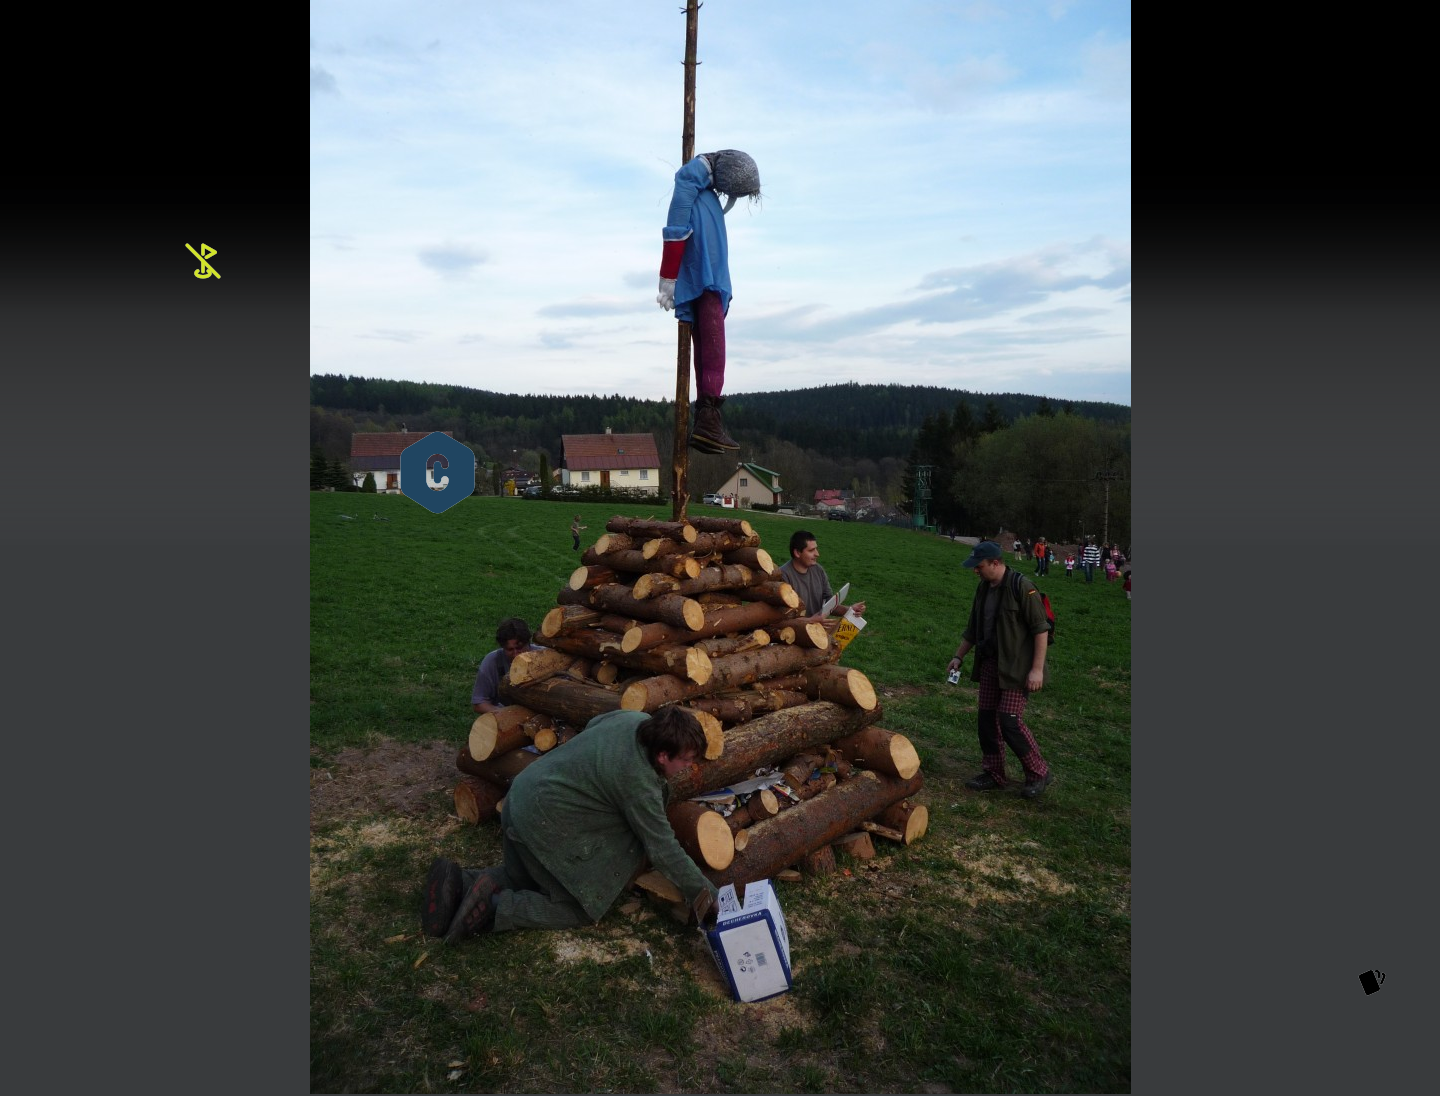 This screenshot has height=1096, width=1440. I want to click on indicates a "C" category or classification level, so click(437, 472).